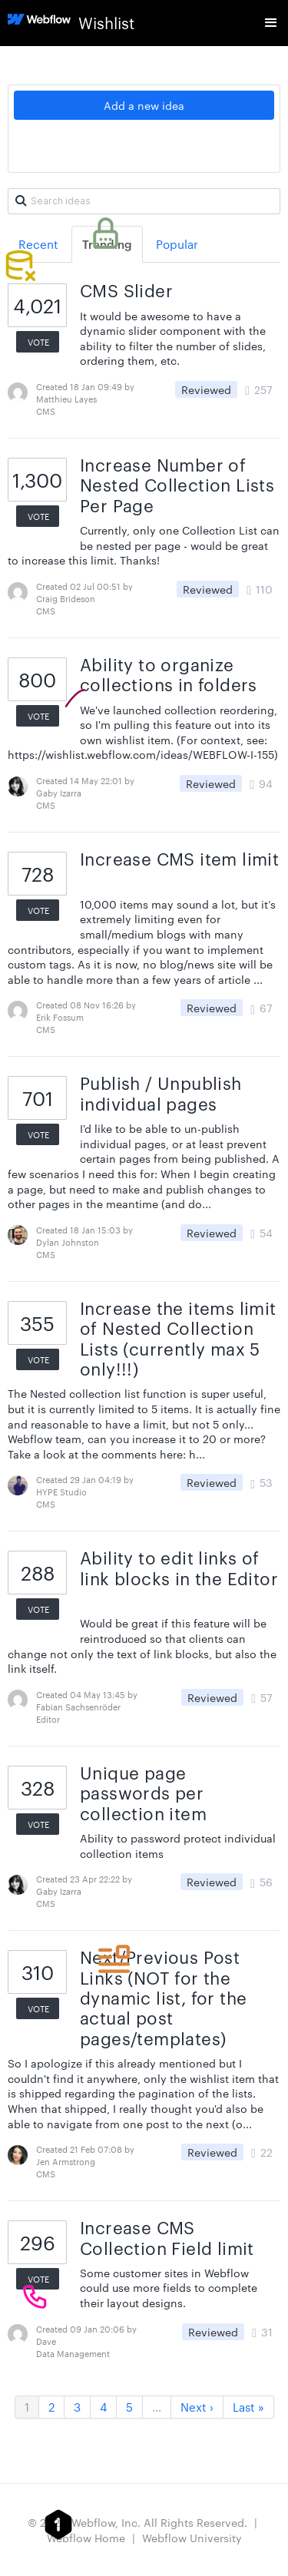  I want to click on delete or remove a database, so click(19, 265).